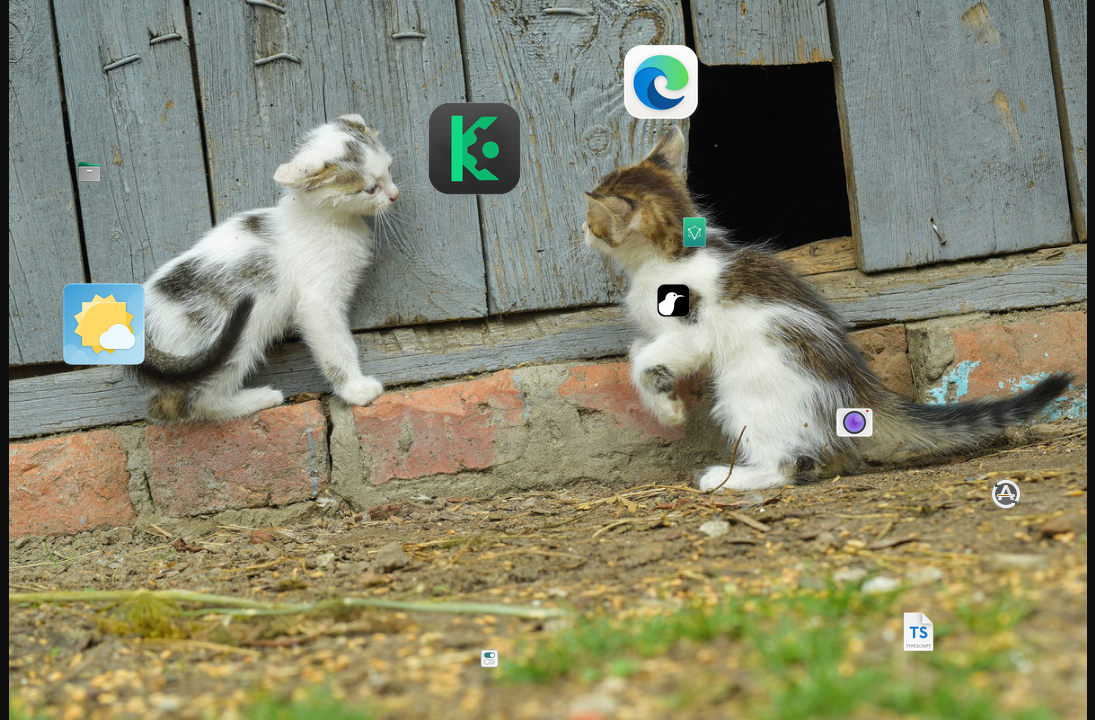  Describe the element at coordinates (104, 324) in the screenshot. I see `open the weather app` at that location.